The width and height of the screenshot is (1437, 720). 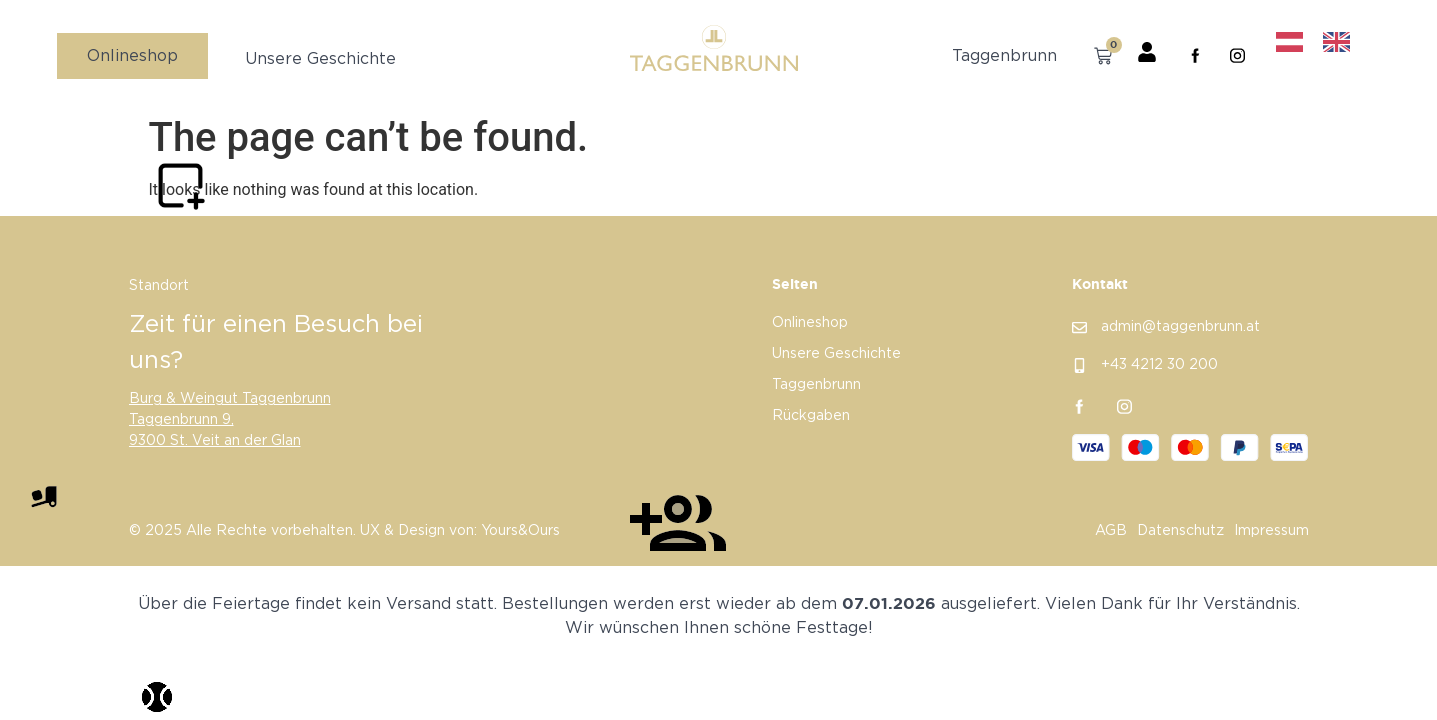 What do you see at coordinates (157, 697) in the screenshot?
I see `access baseball or sports content` at bounding box center [157, 697].